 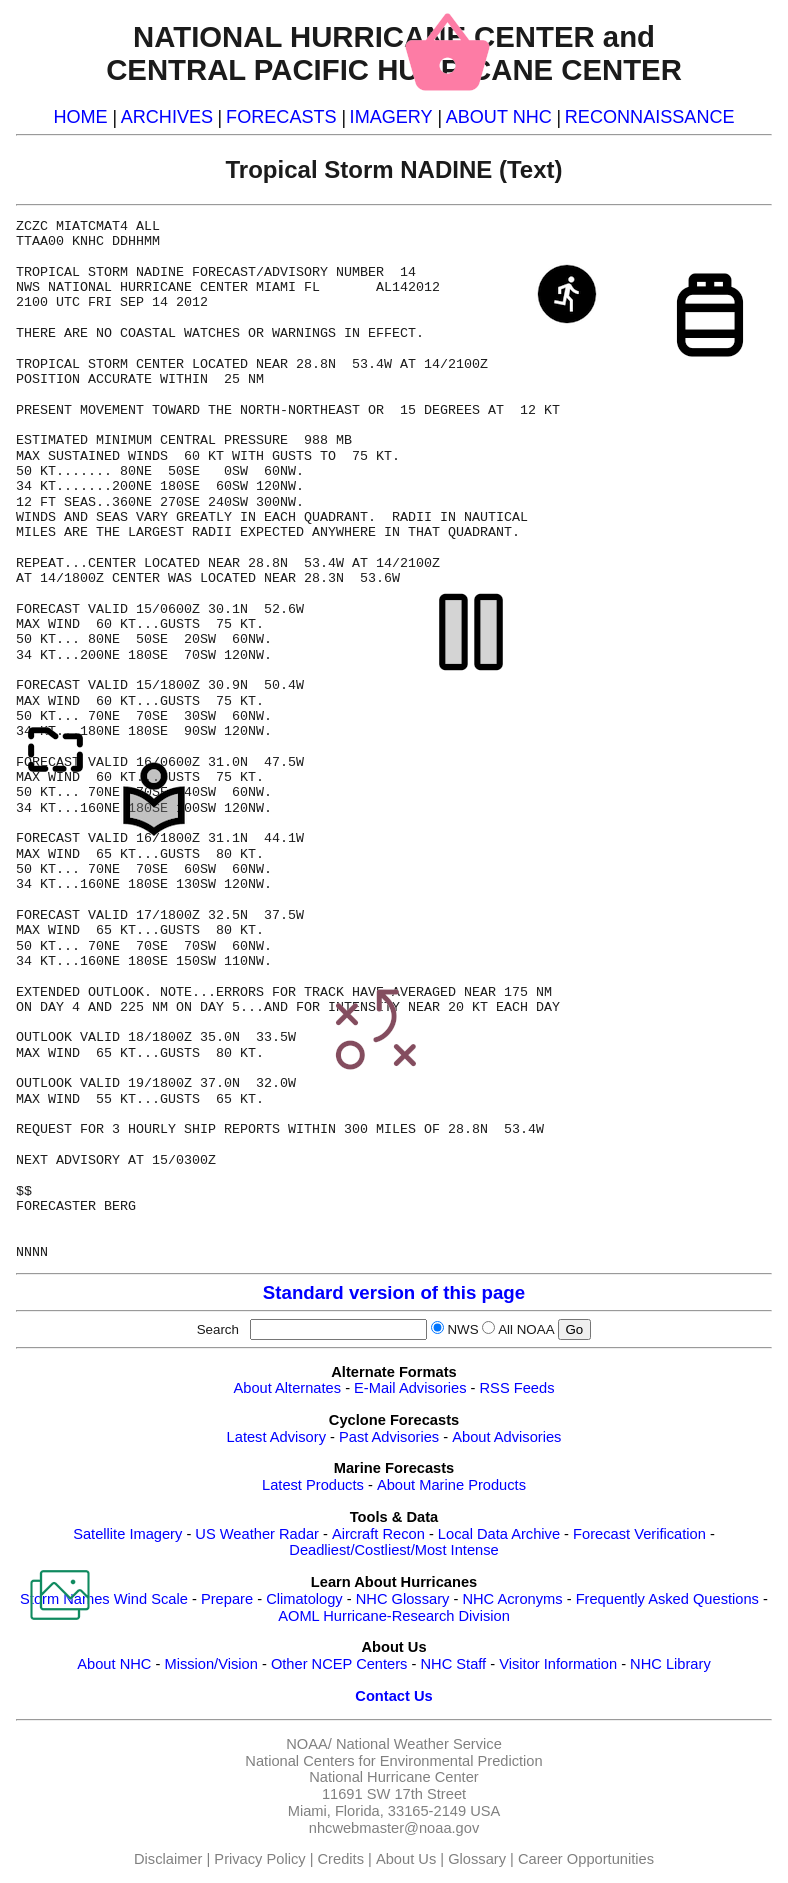 I want to click on access running or fitness tracking features, so click(x=567, y=294).